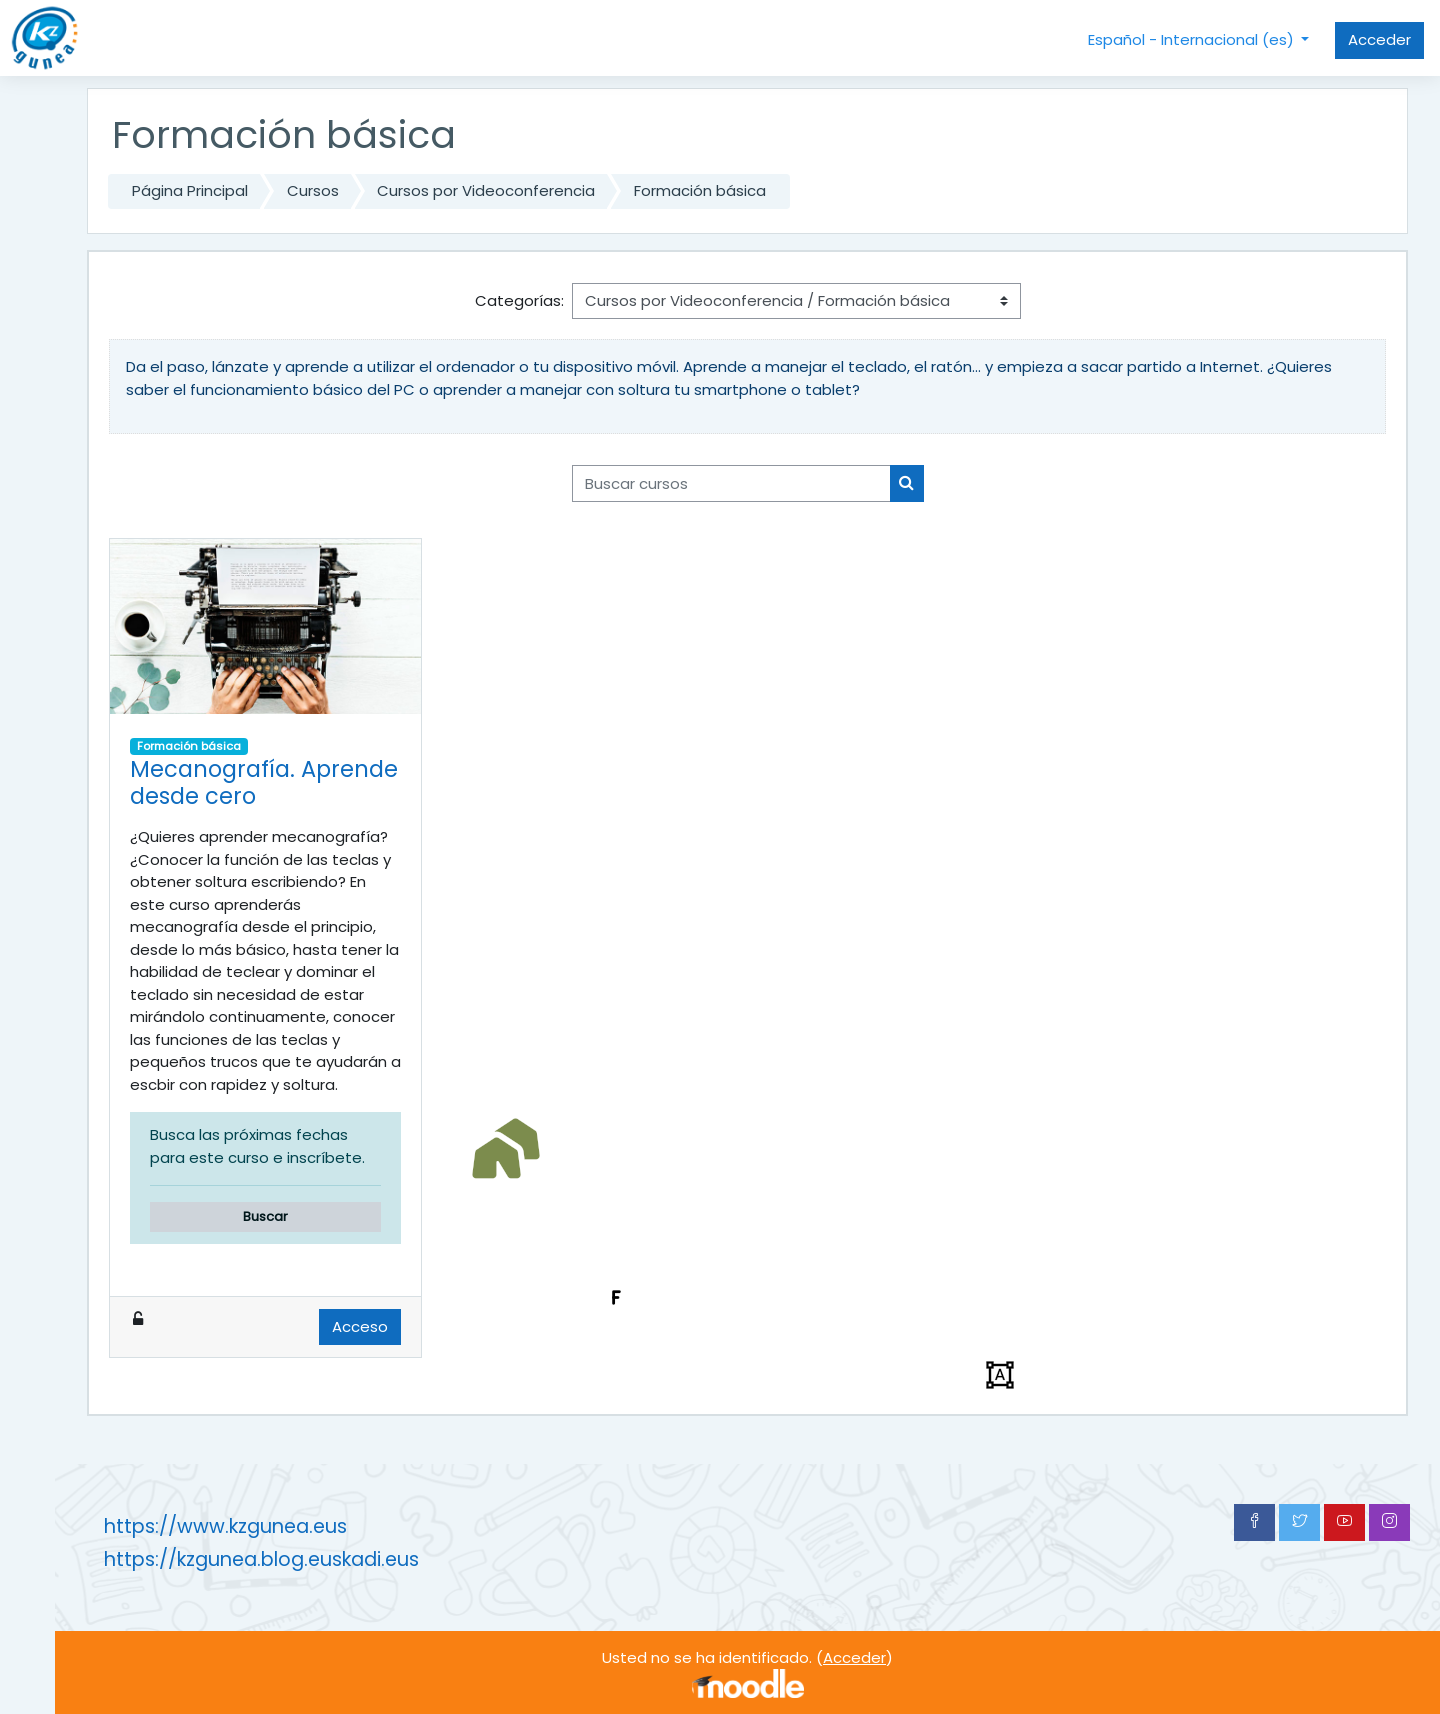  What do you see at coordinates (506, 1148) in the screenshot?
I see `view campground or camping locations` at bounding box center [506, 1148].